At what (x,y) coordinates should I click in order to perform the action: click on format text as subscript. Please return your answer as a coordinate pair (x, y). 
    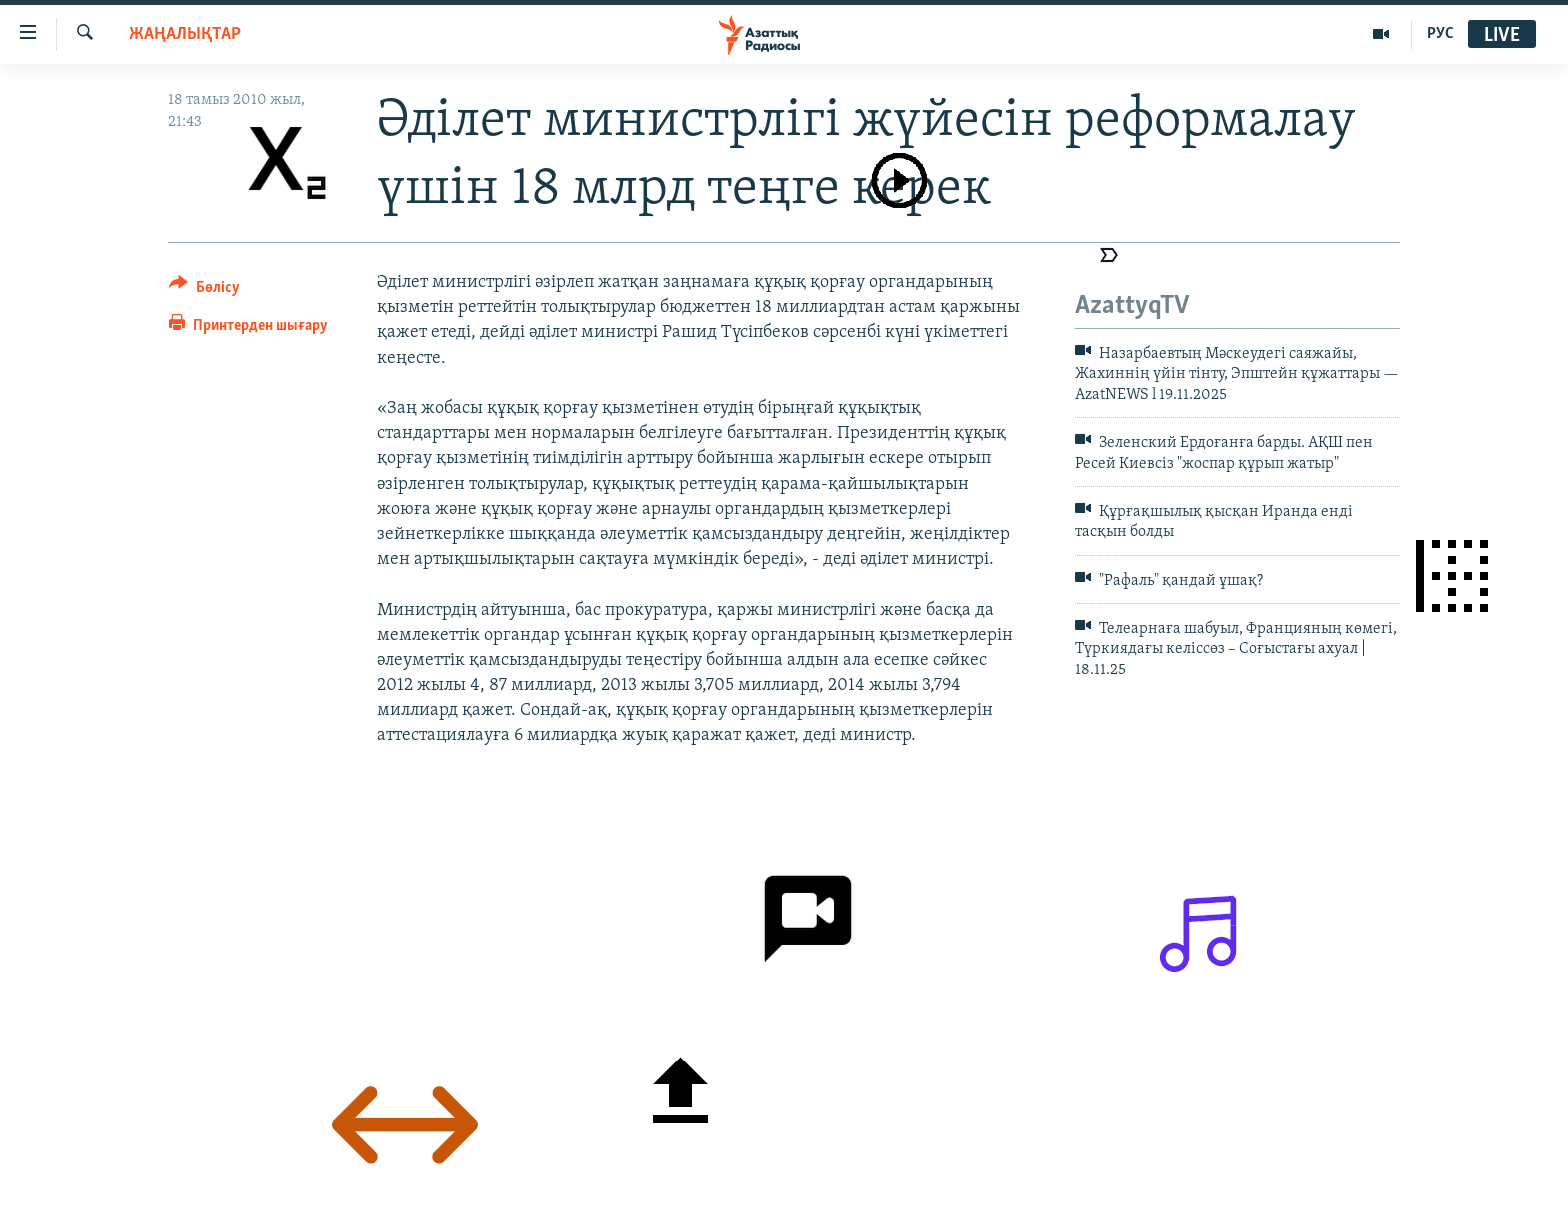
    Looking at the image, I should click on (276, 163).